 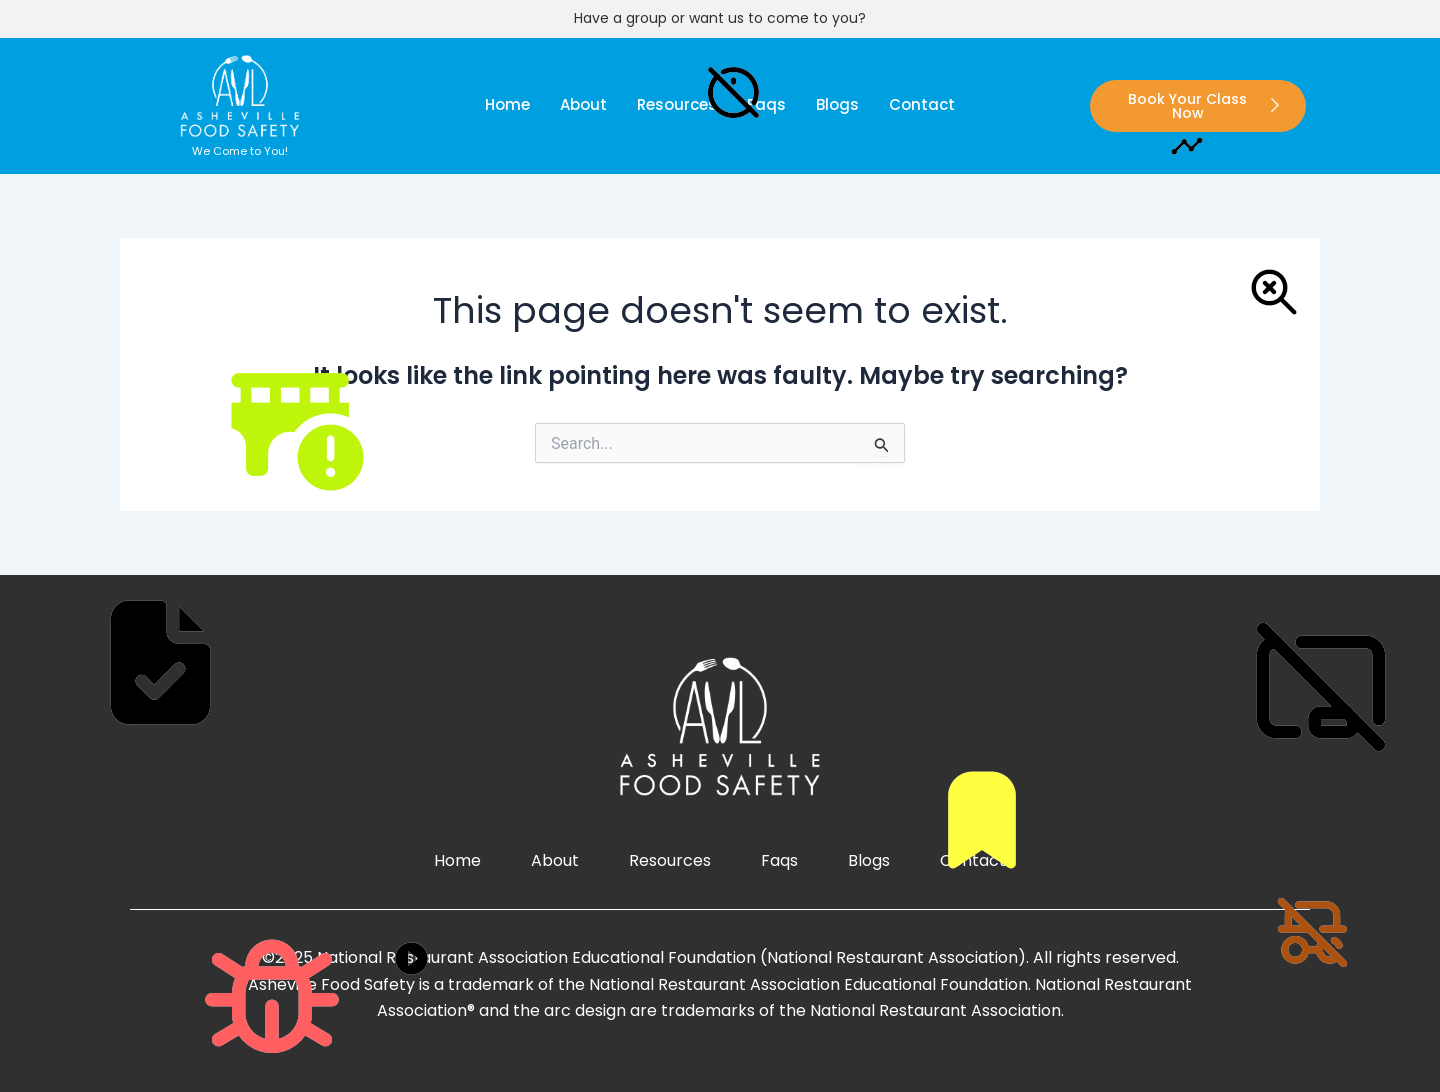 What do you see at coordinates (297, 424) in the screenshot?
I see `bridge alert or infrastructure warning` at bounding box center [297, 424].